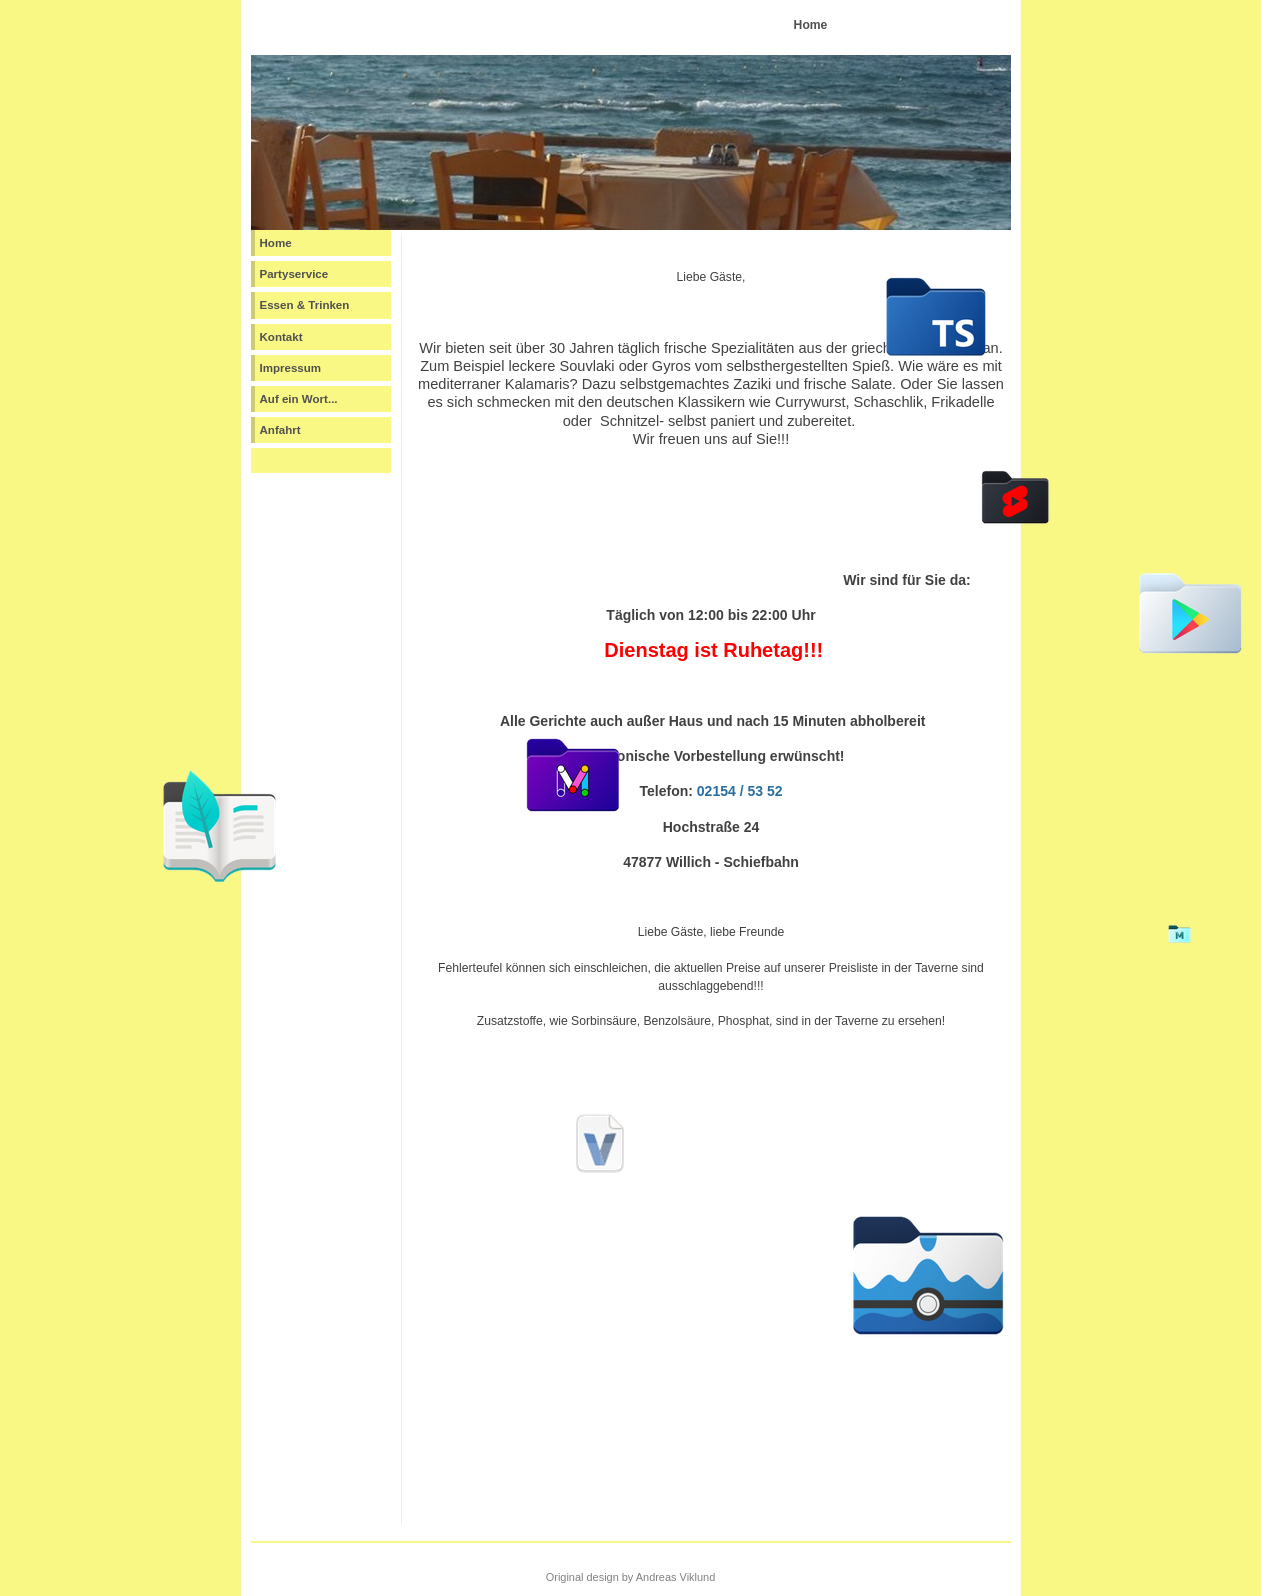 The height and width of the screenshot is (1596, 1261). What do you see at coordinates (219, 829) in the screenshot?
I see `open foliate e-book reader library` at bounding box center [219, 829].